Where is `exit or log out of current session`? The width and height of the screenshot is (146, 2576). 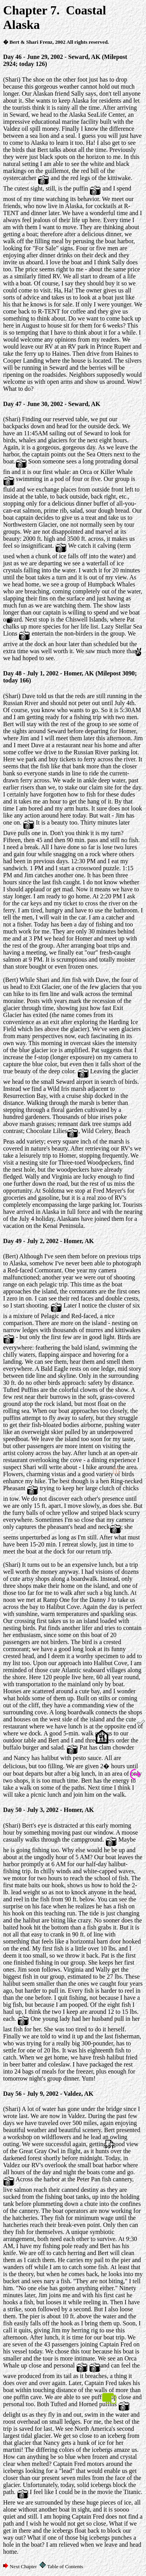
exit or log out of current session is located at coordinates (135, 1774).